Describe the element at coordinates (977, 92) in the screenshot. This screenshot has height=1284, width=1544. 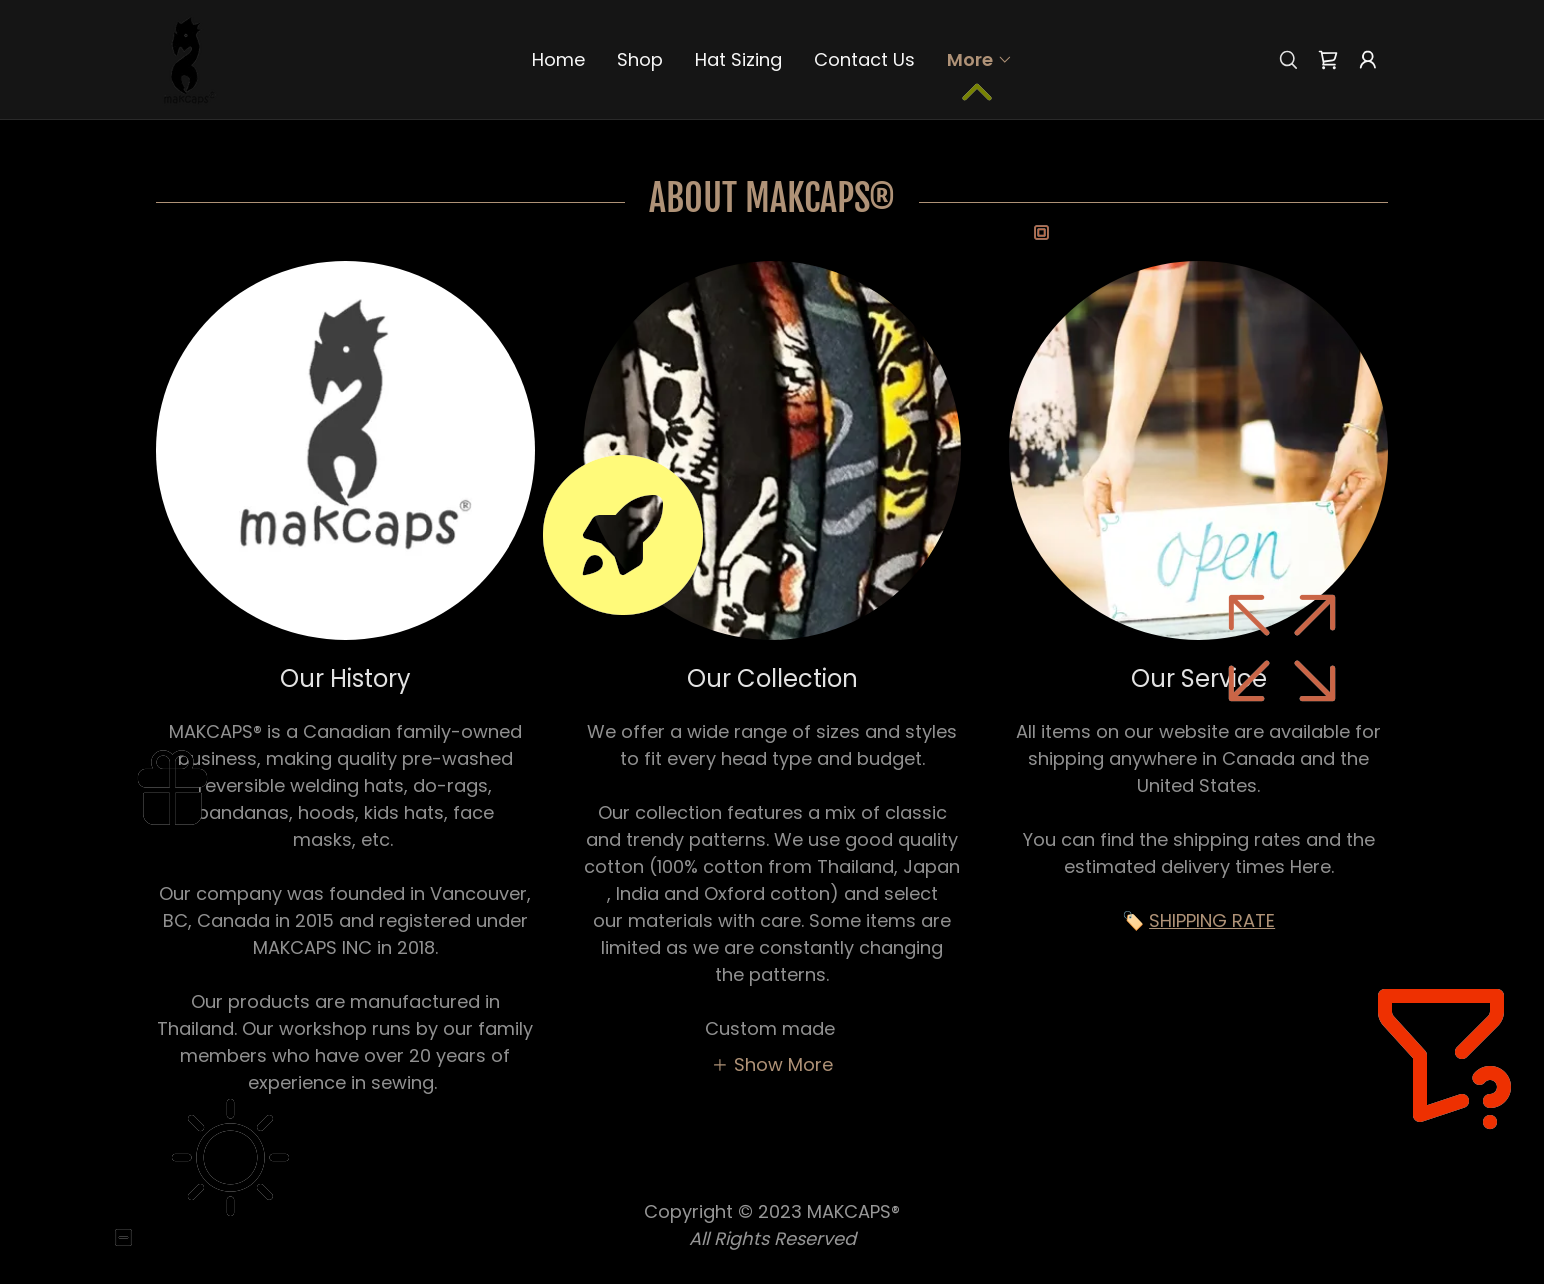
I see `collapse an expanded section` at that location.